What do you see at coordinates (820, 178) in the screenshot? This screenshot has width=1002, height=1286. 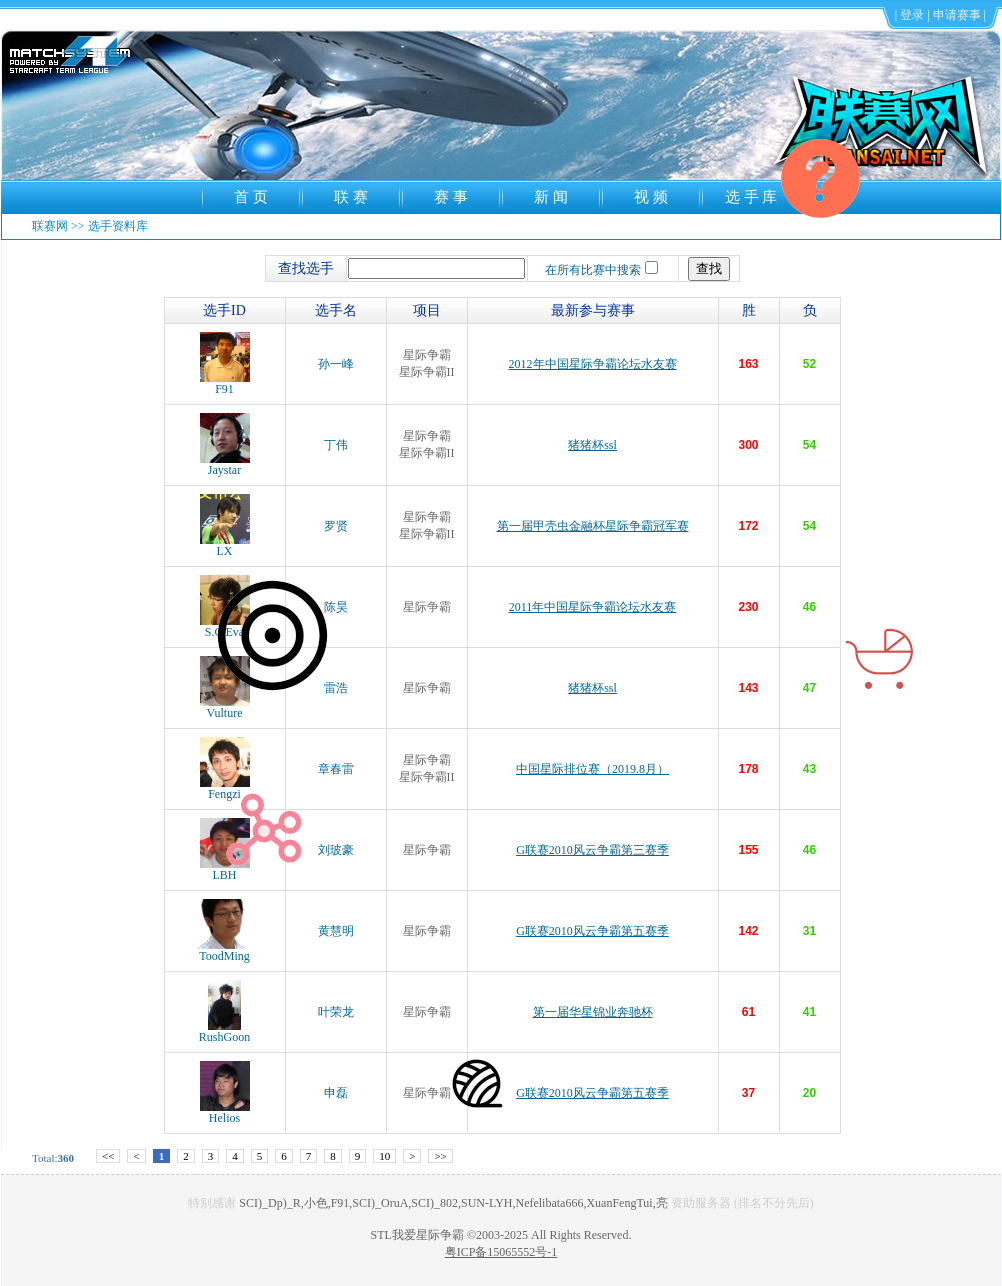 I see `access help or support information` at bounding box center [820, 178].